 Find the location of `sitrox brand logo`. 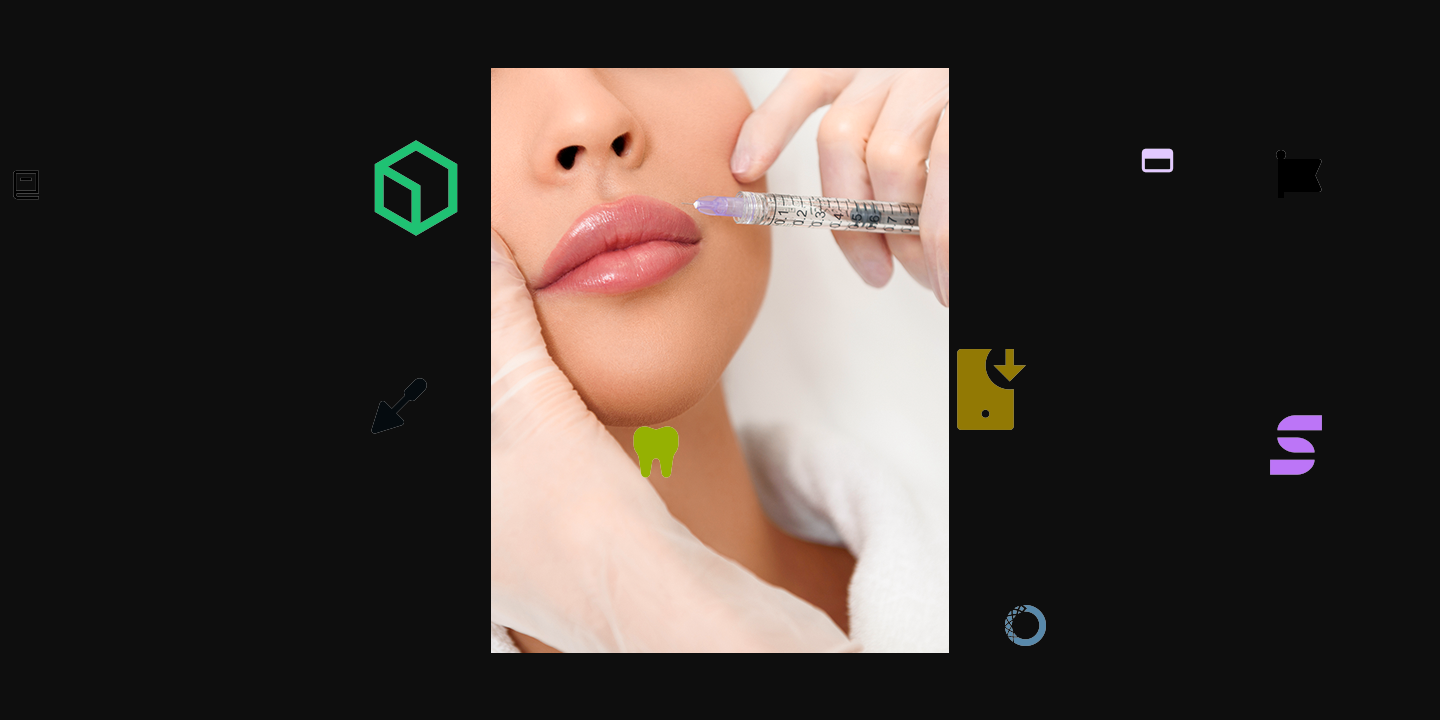

sitrox brand logo is located at coordinates (1296, 445).